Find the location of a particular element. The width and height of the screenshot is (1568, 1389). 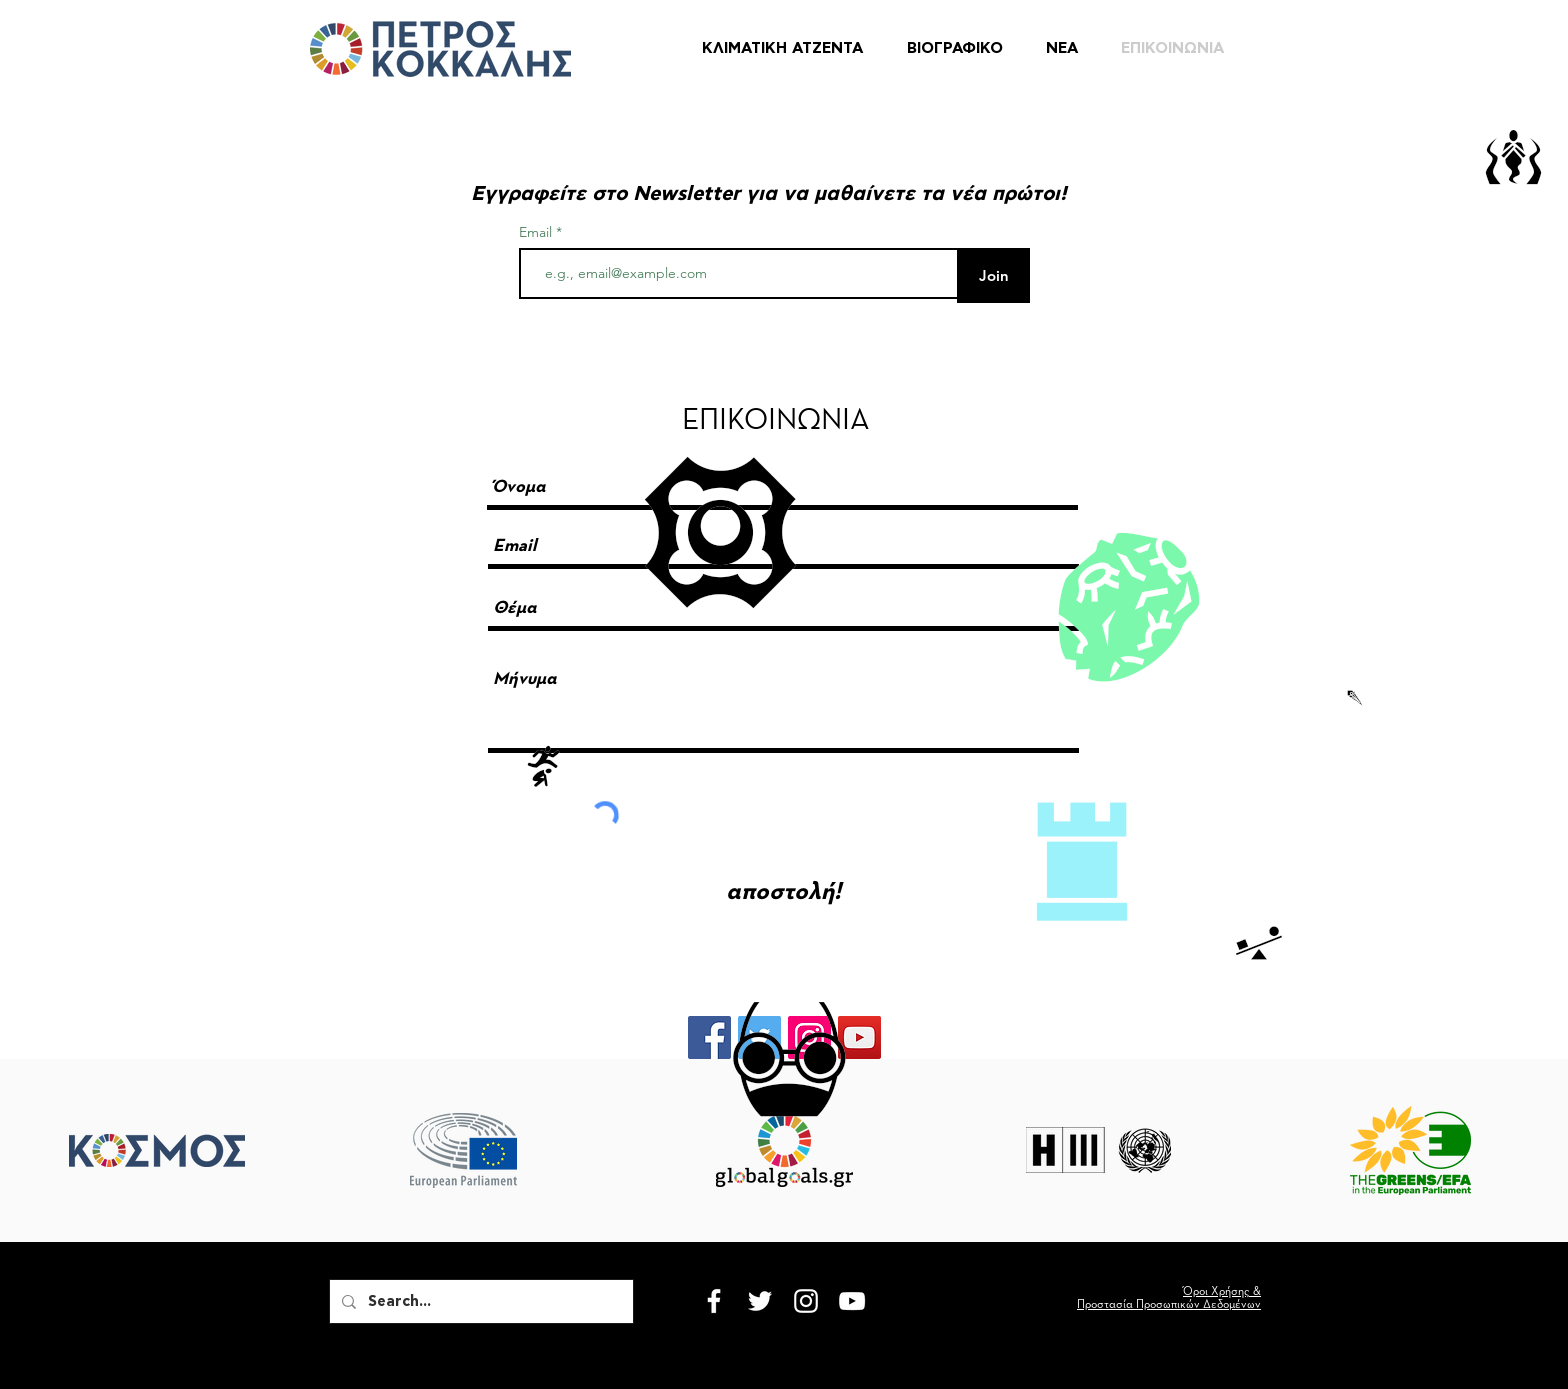

represents space debris or asteroid in a game interface is located at coordinates (1124, 605).